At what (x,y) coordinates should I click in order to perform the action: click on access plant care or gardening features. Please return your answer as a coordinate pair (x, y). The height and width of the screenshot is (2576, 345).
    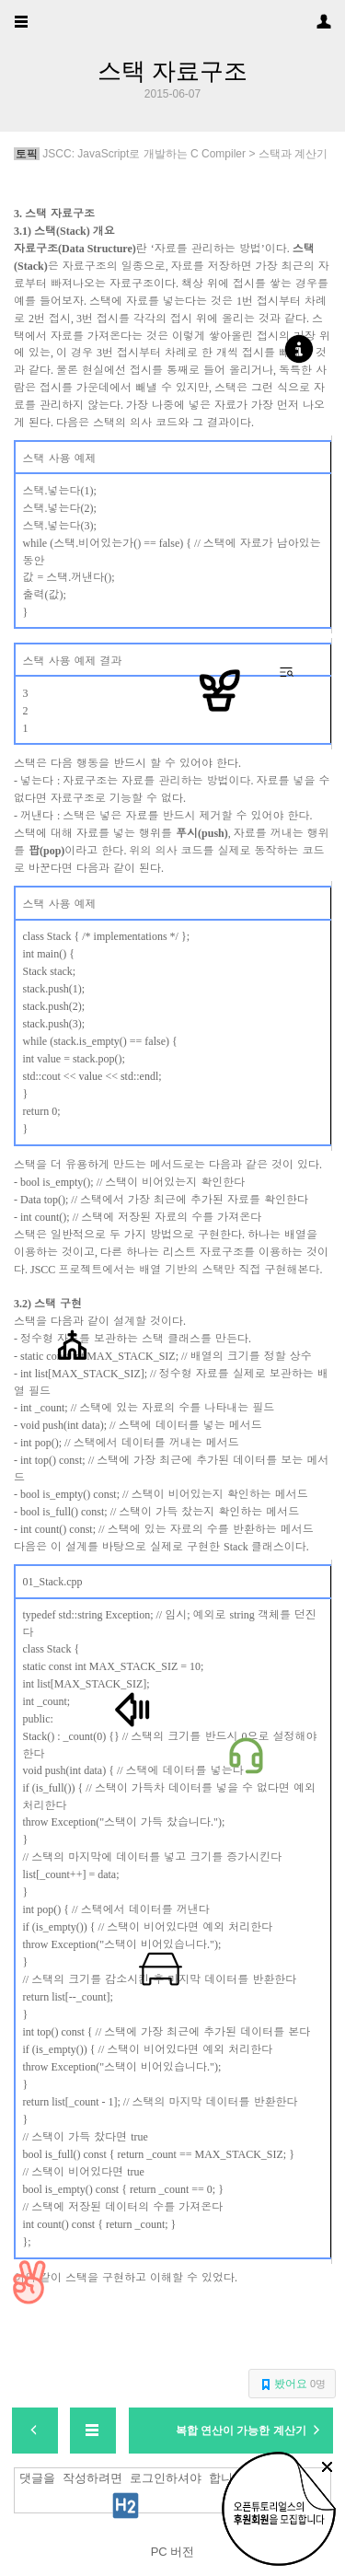
    Looking at the image, I should click on (219, 690).